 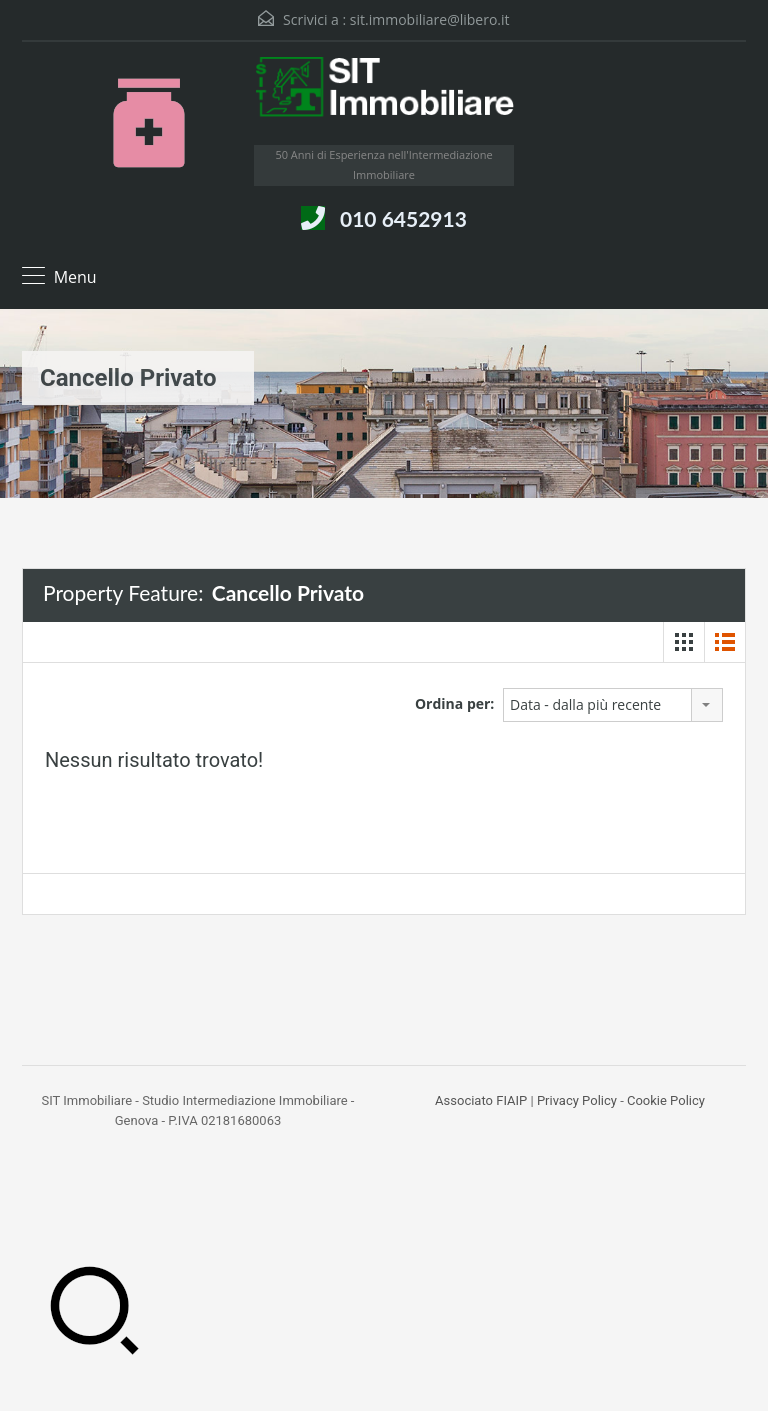 What do you see at coordinates (149, 123) in the screenshot?
I see `view medication information` at bounding box center [149, 123].